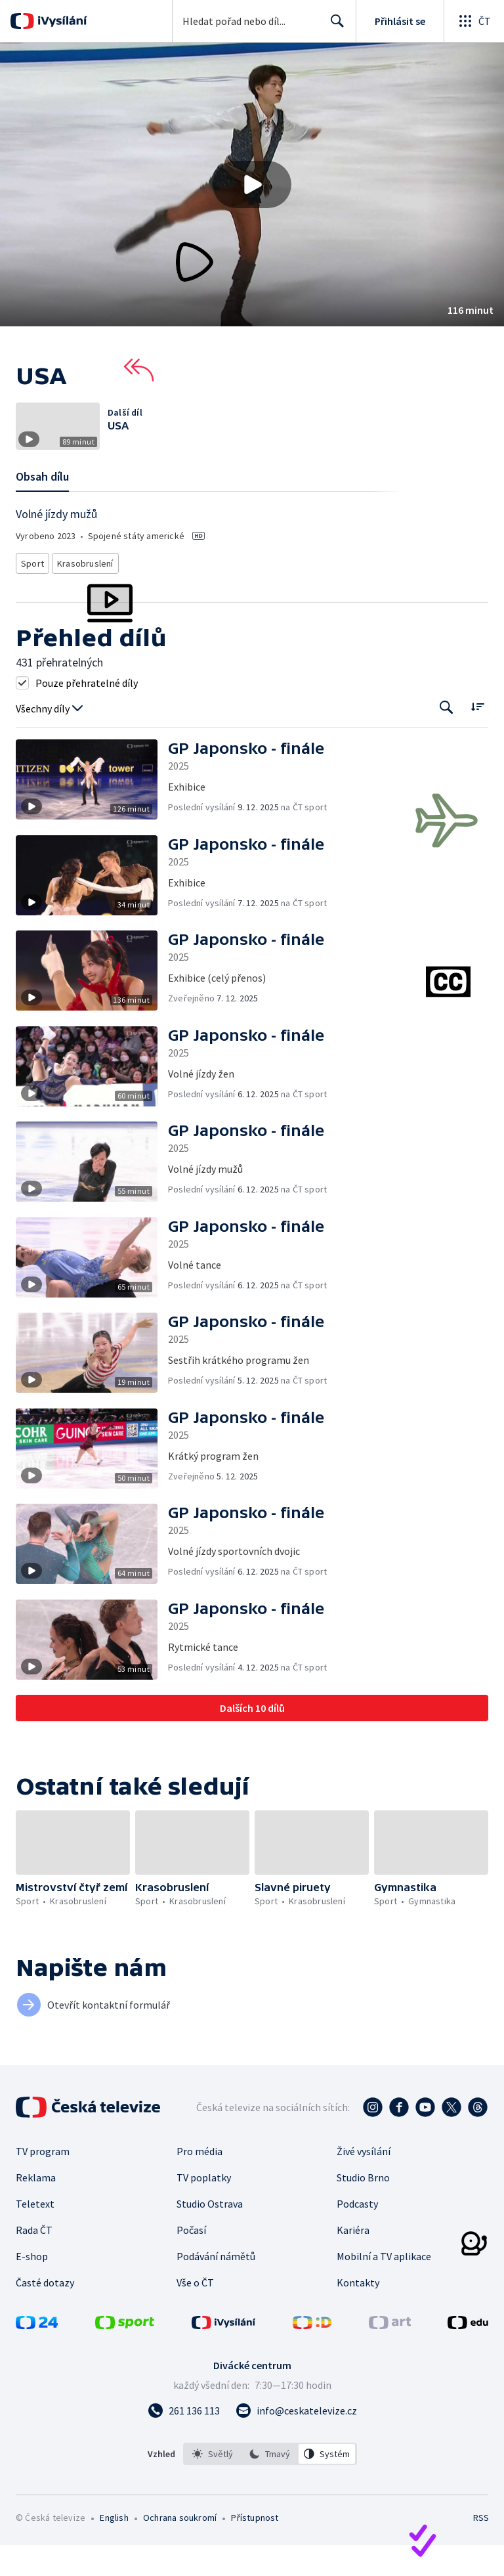 This screenshot has height=2576, width=504. Describe the element at coordinates (110, 603) in the screenshot. I see `play or watch a video` at that location.